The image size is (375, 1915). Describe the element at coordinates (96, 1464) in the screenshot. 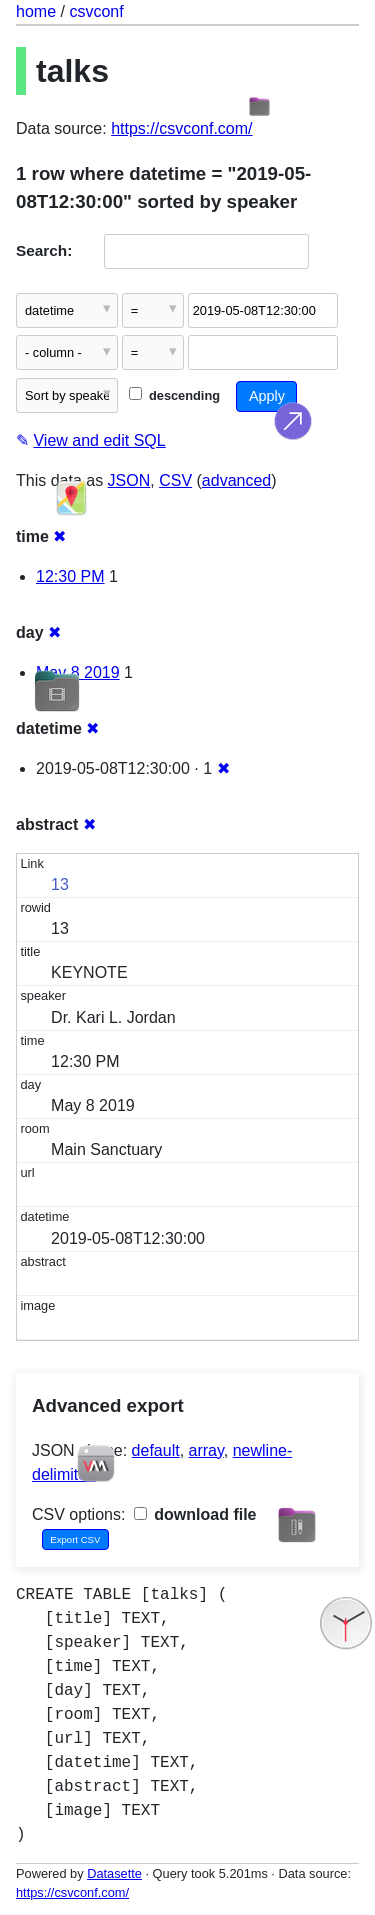

I see `open virtual machine preferences` at that location.